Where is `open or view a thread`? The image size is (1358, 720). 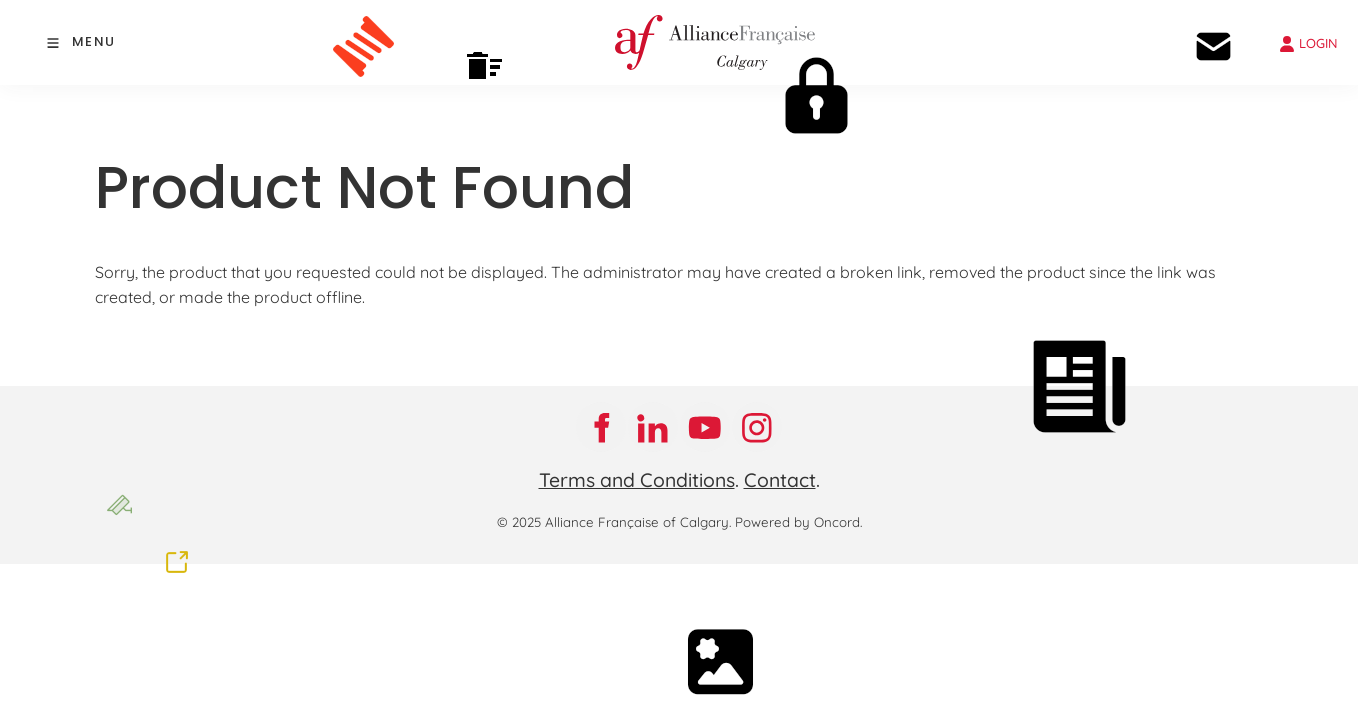
open or view a thread is located at coordinates (363, 46).